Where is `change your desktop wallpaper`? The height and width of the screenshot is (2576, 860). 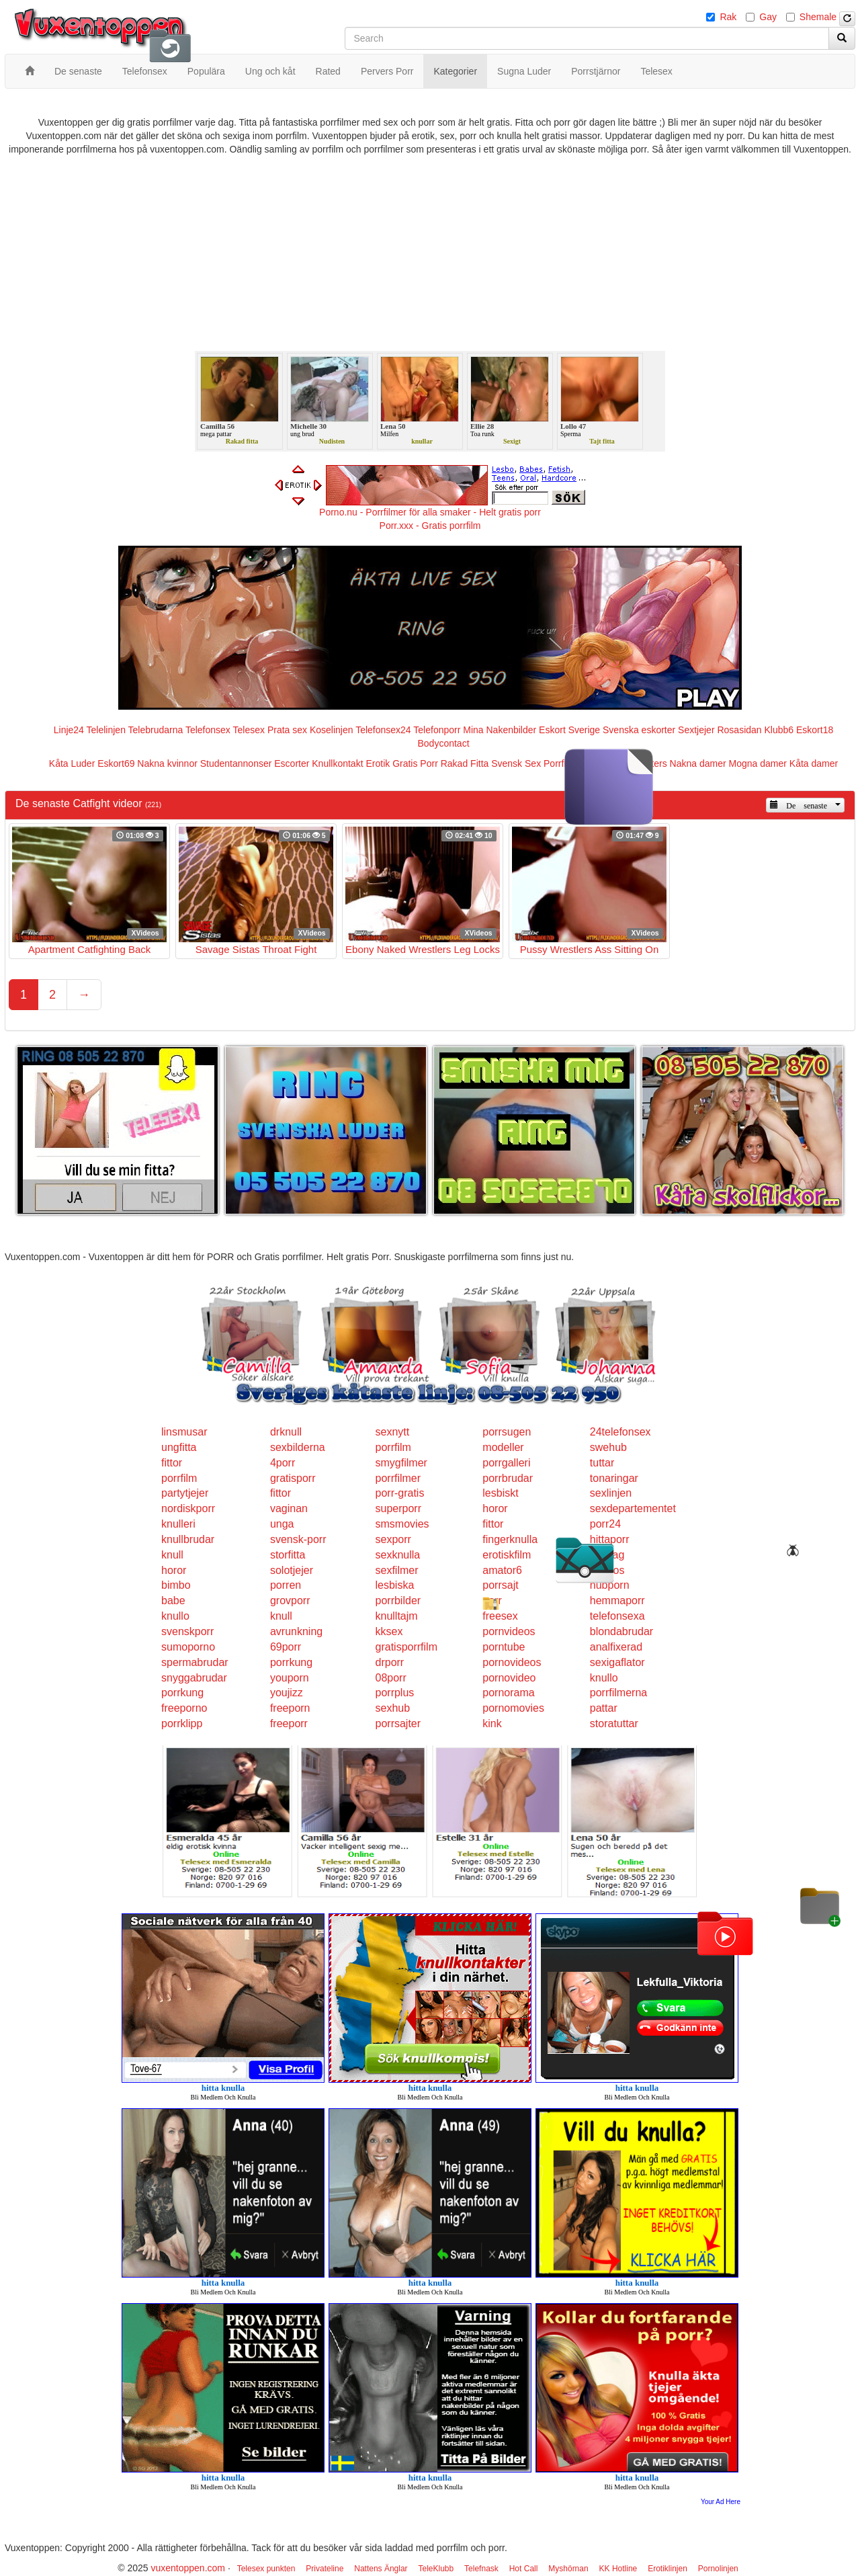 change your desktop wallpaper is located at coordinates (609, 784).